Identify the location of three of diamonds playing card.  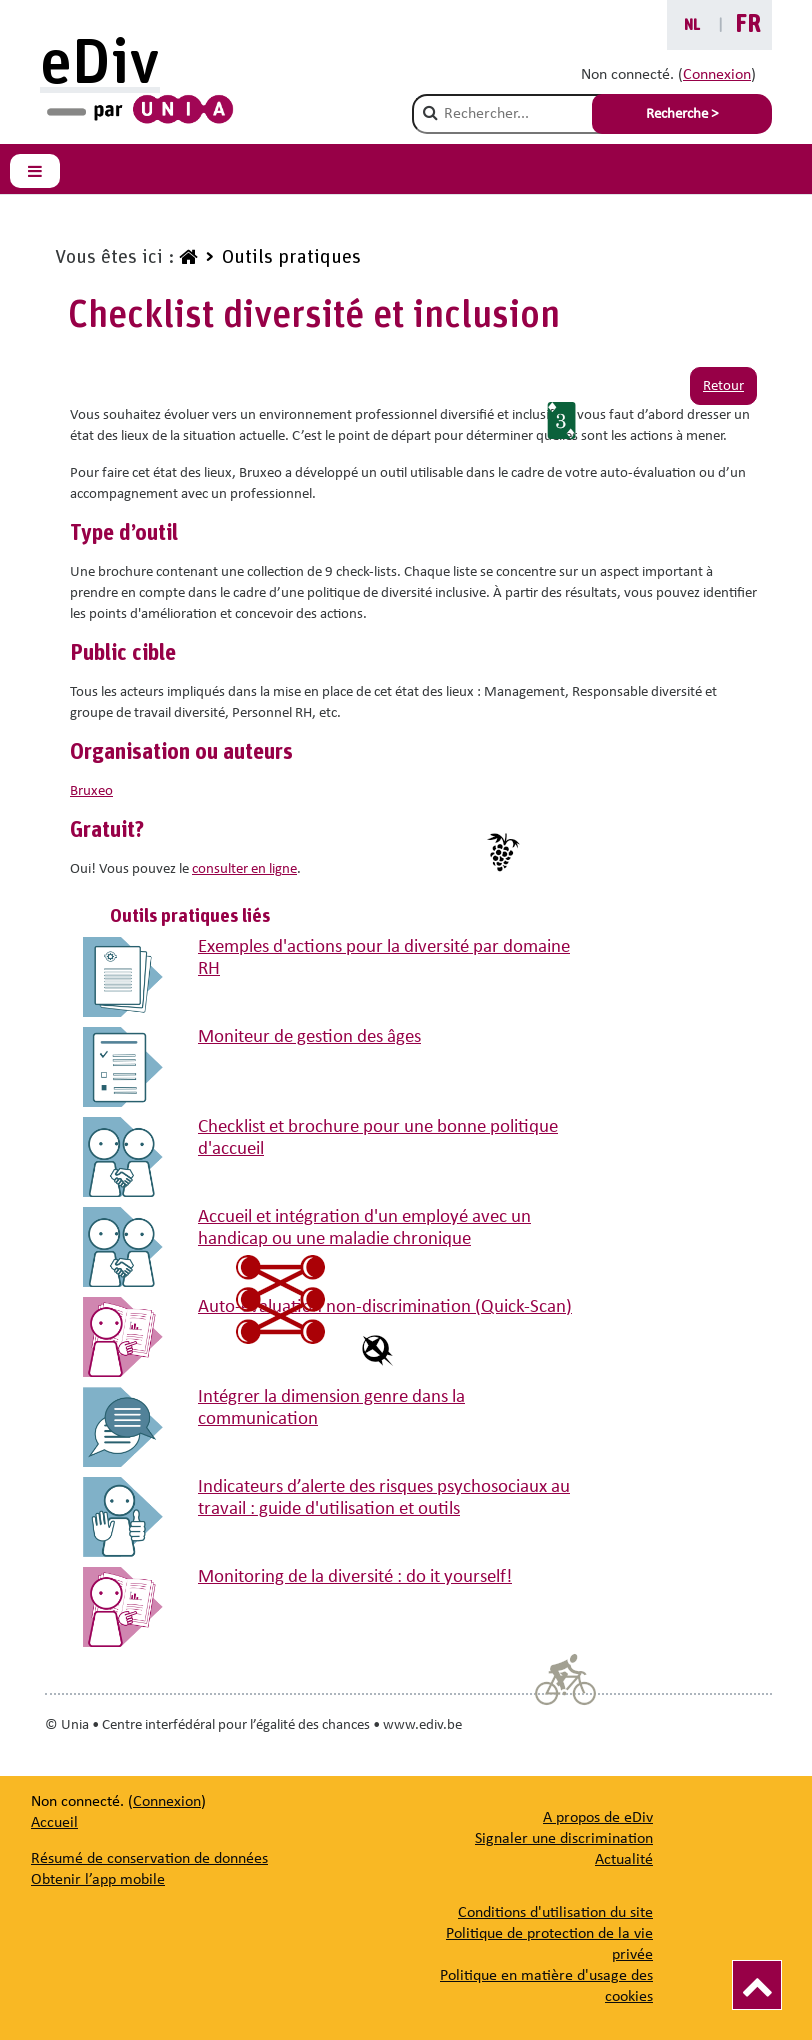
(561, 420).